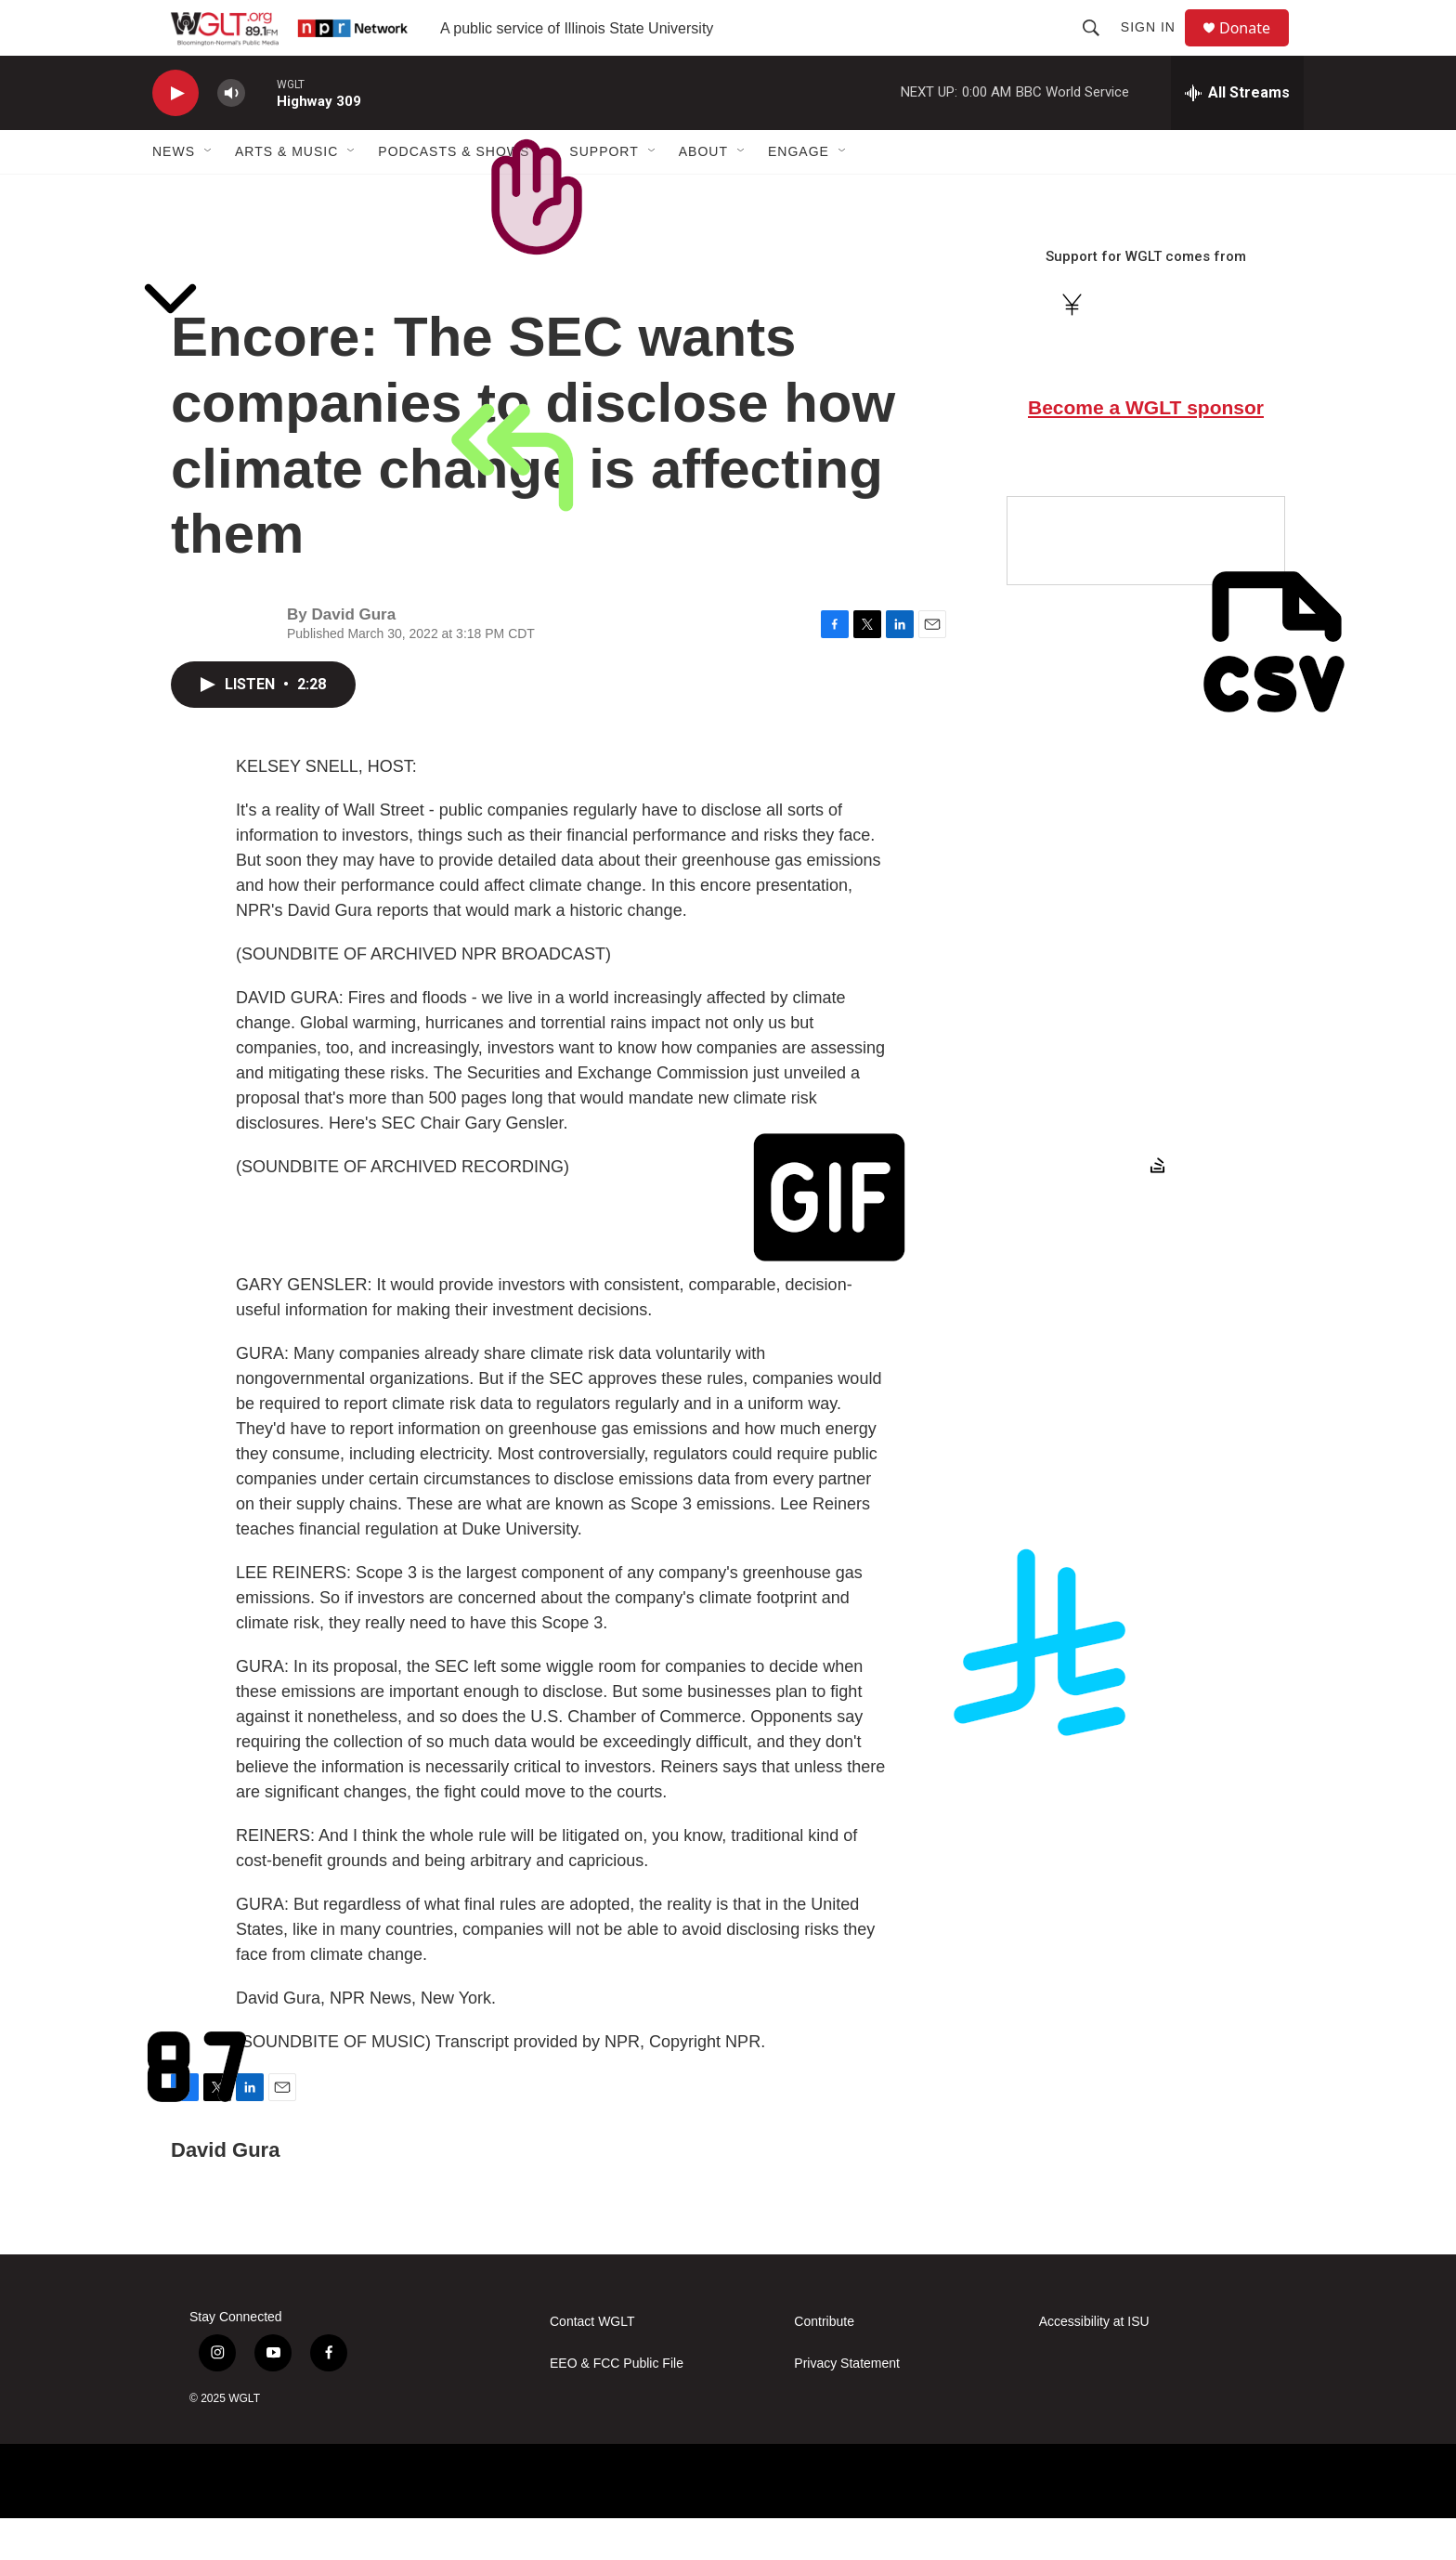  I want to click on open or view a CSV file, so click(1277, 647).